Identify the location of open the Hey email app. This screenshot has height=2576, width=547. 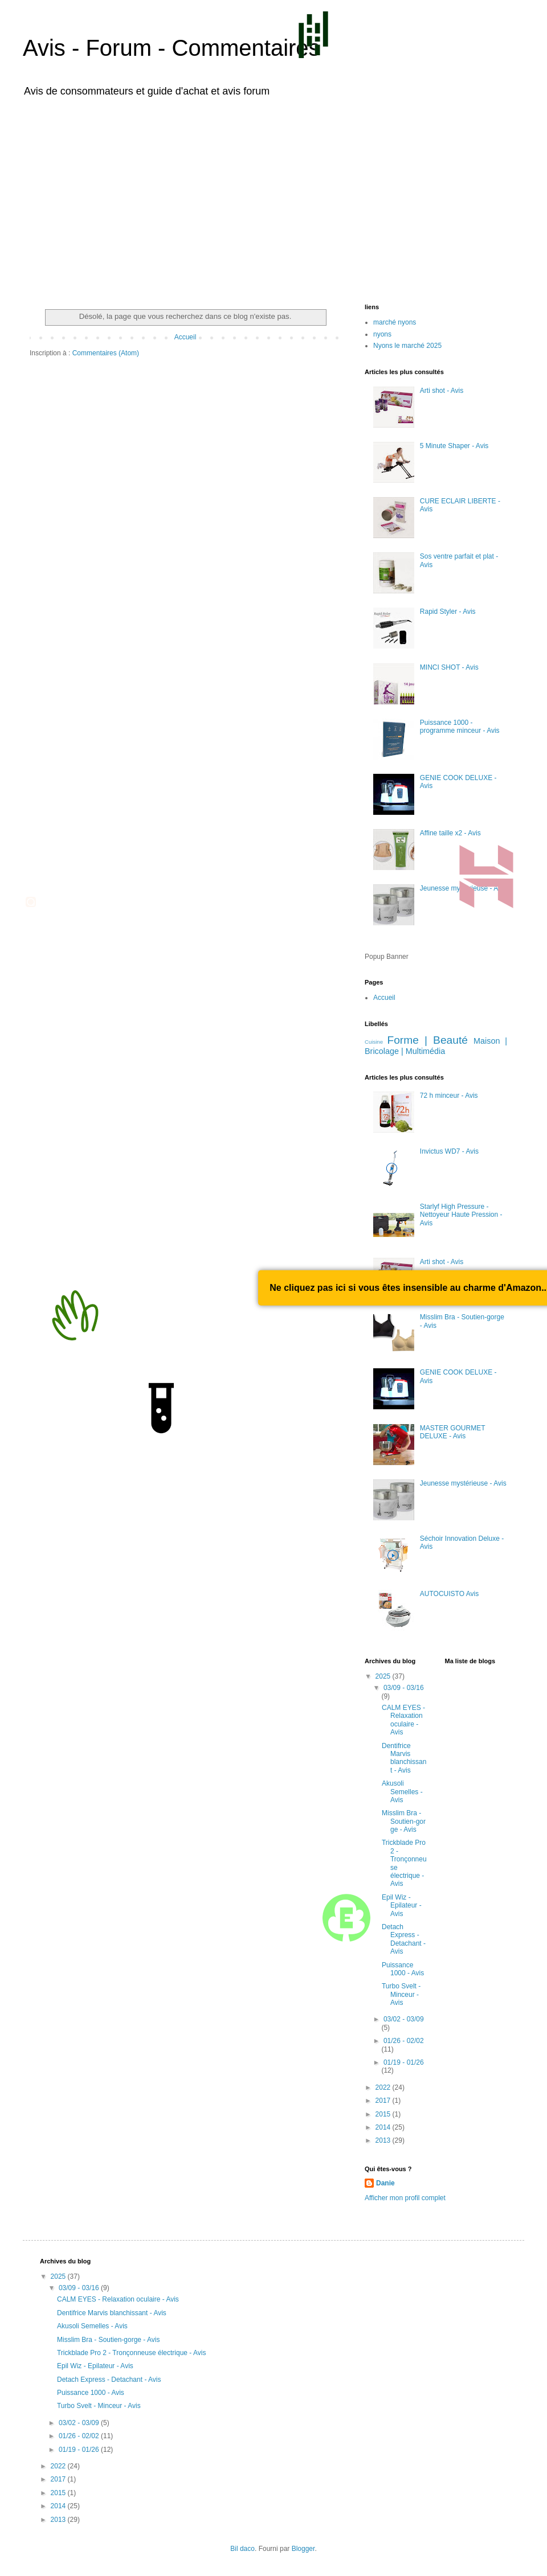
(75, 1315).